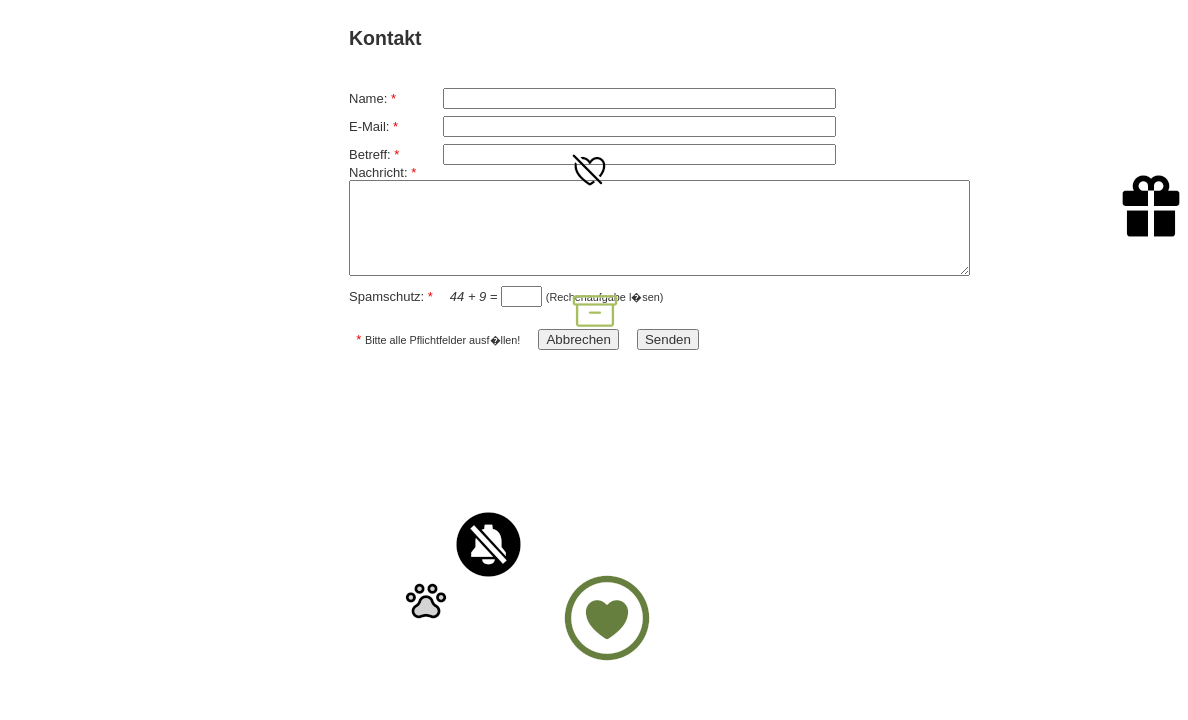  I want to click on mute notifications, so click(488, 544).